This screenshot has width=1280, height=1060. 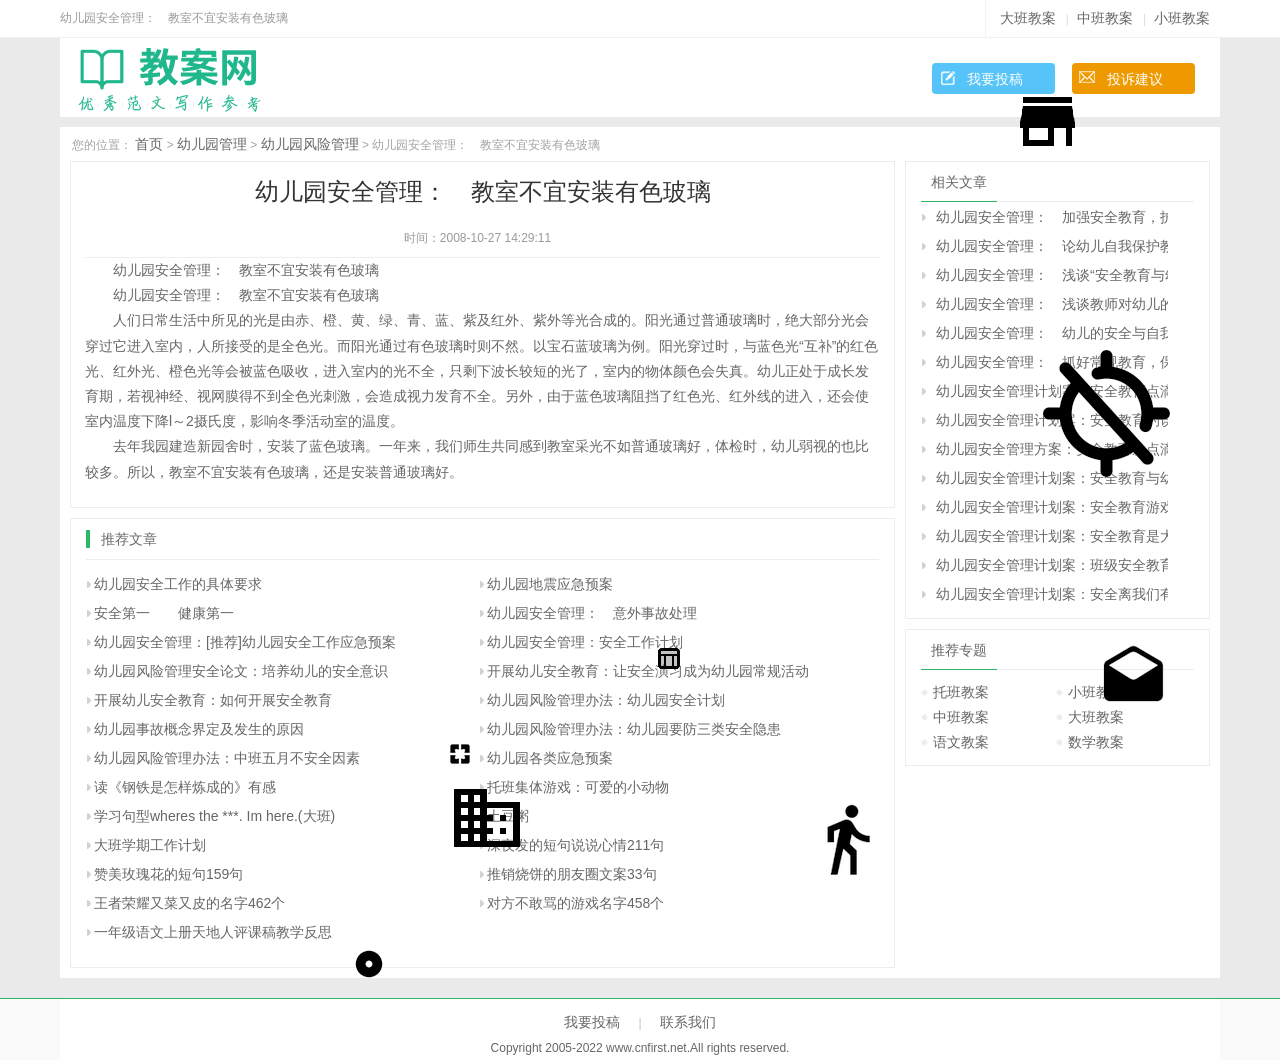 What do you see at coordinates (487, 818) in the screenshot?
I see `view company or organization profile` at bounding box center [487, 818].